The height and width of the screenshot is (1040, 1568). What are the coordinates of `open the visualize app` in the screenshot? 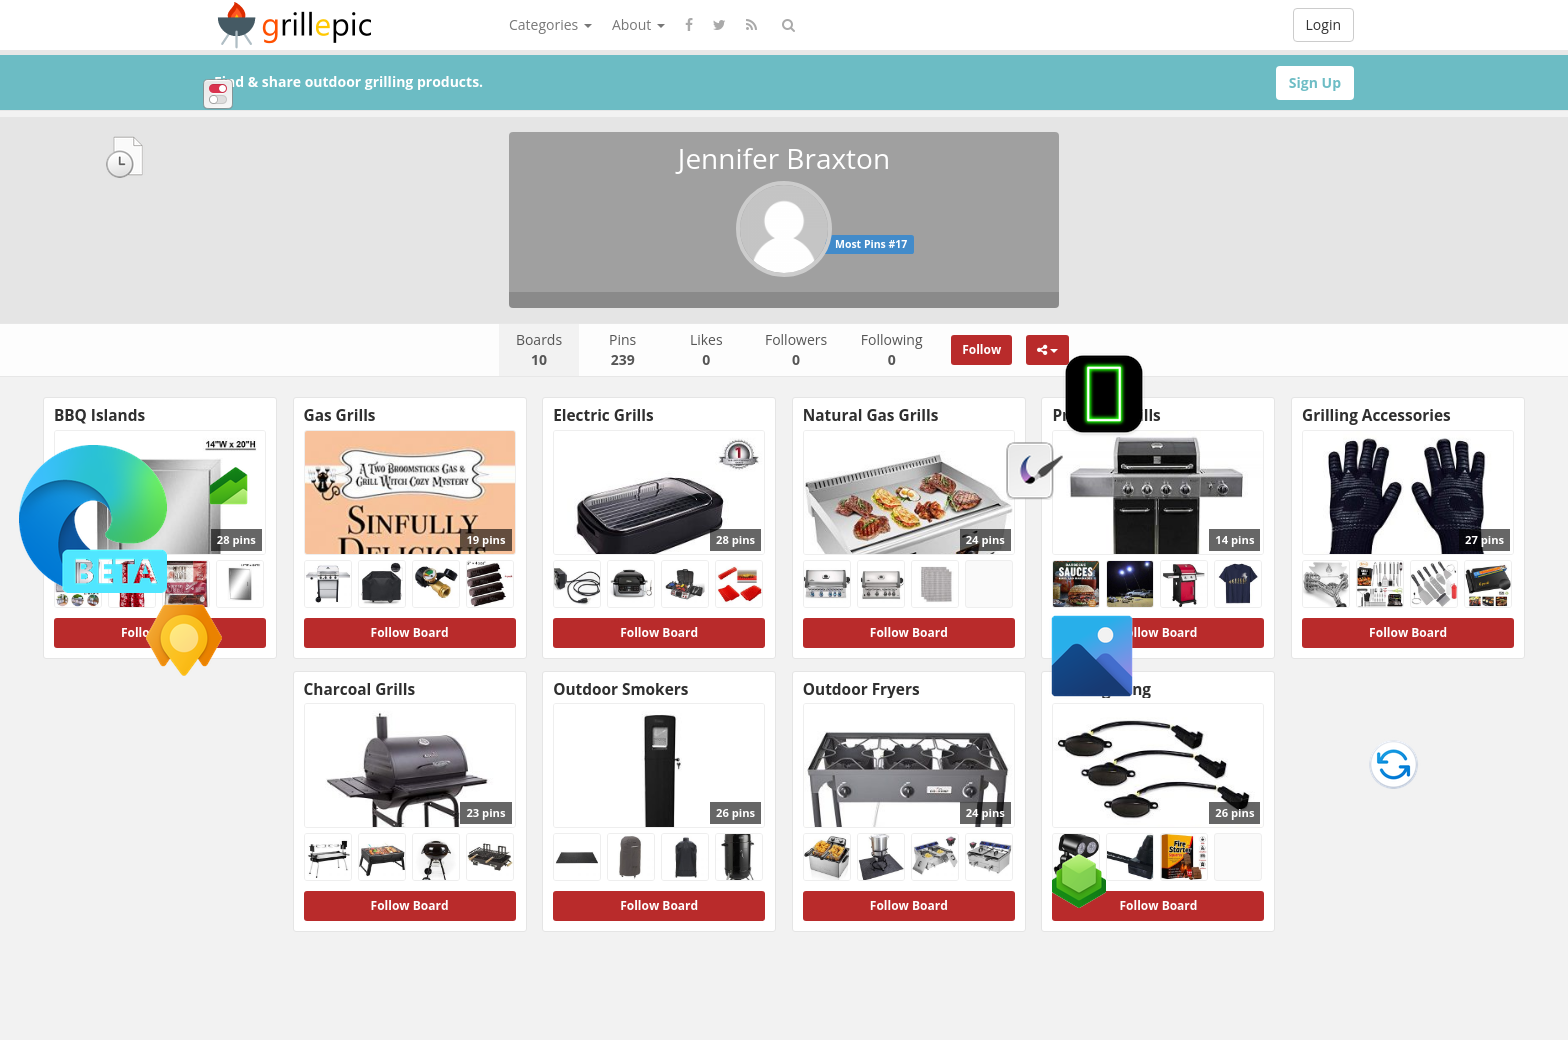 It's located at (1079, 881).